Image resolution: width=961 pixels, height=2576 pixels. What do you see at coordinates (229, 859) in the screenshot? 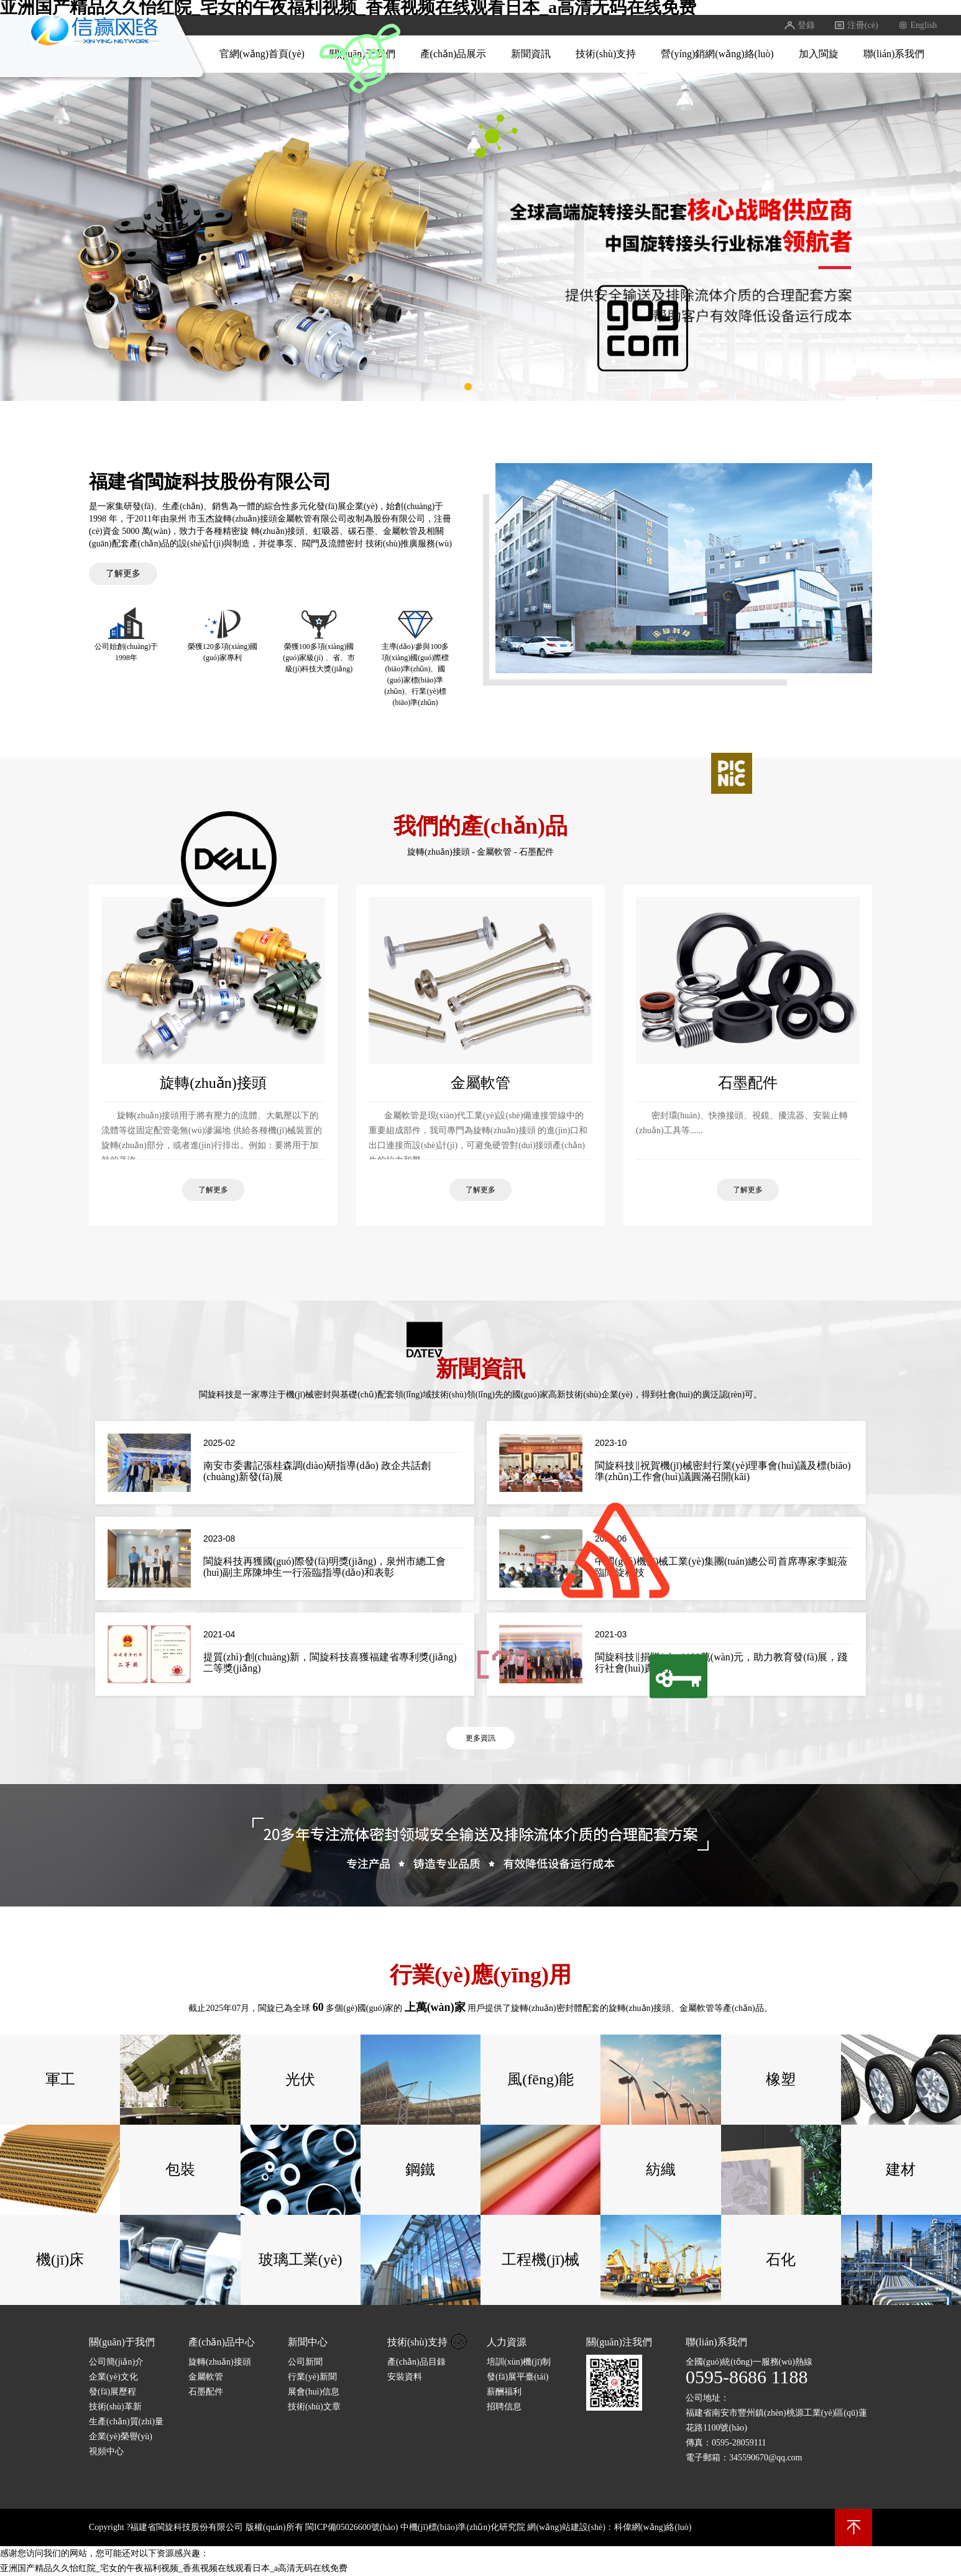
I see `dell brand or product identifier` at bounding box center [229, 859].